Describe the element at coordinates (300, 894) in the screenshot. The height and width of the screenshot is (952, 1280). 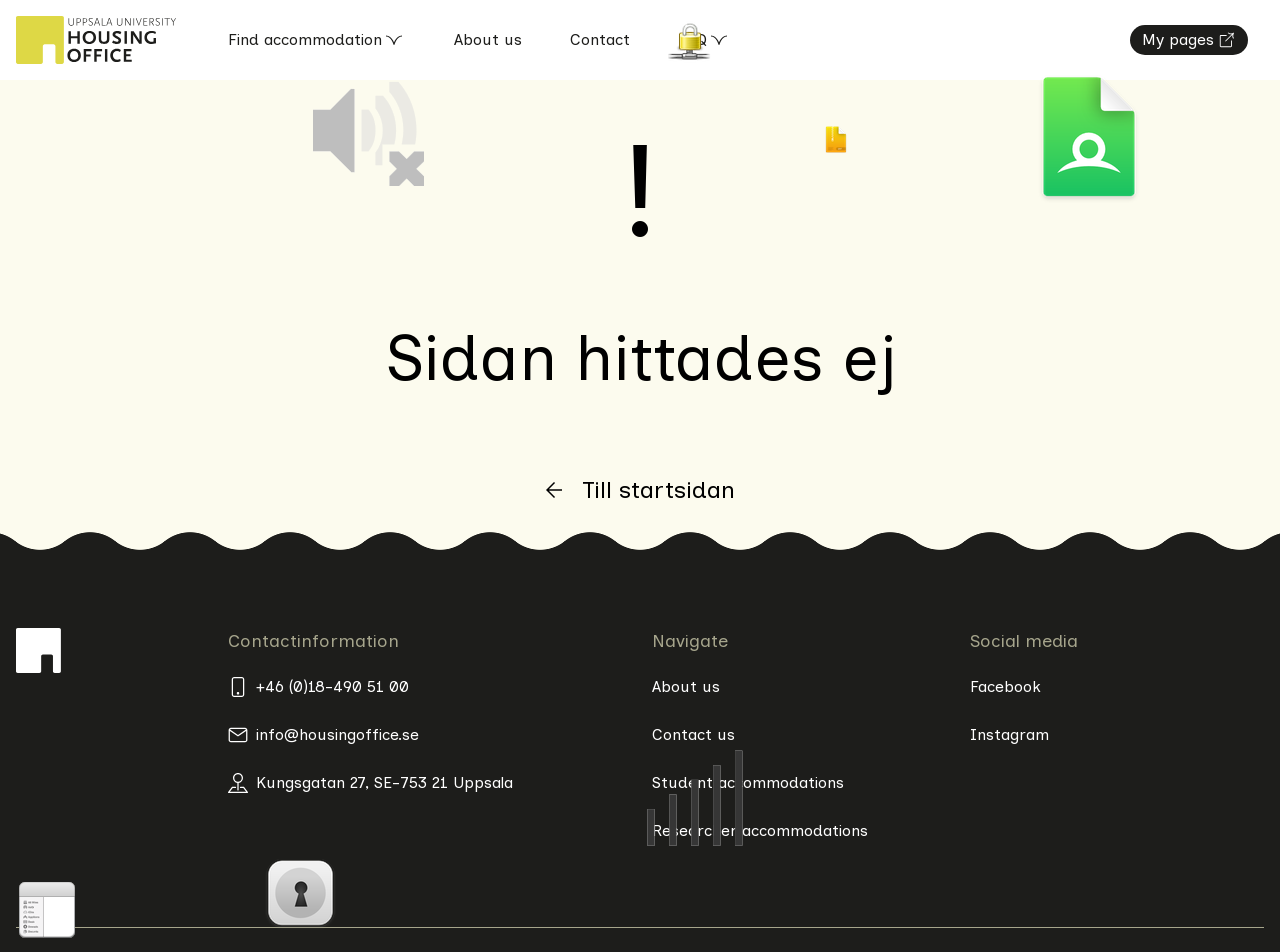
I see `enter password to authenticate` at that location.